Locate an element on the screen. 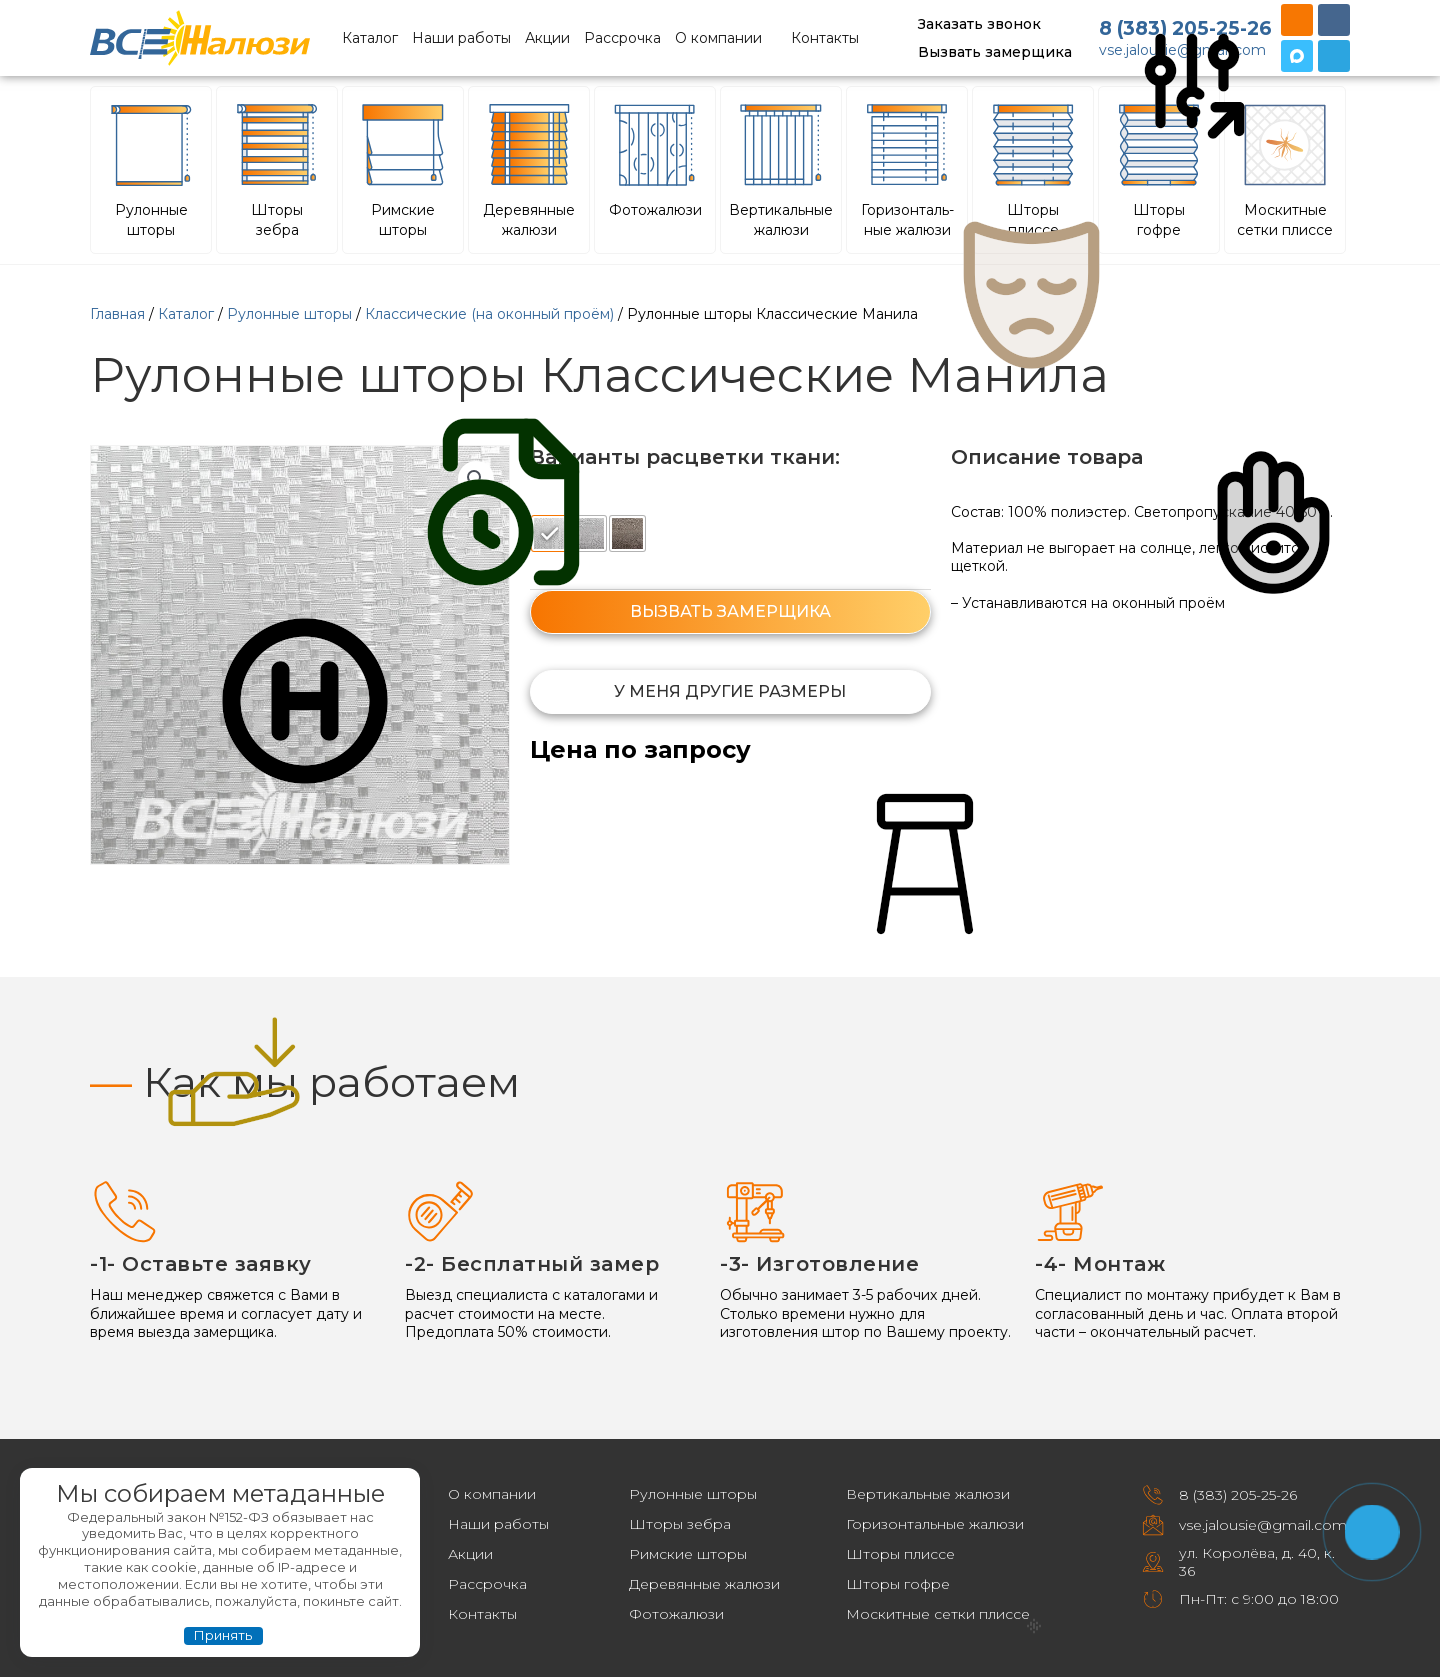 The image size is (1440, 1677). receive or accept an incoming item is located at coordinates (238, 1078).